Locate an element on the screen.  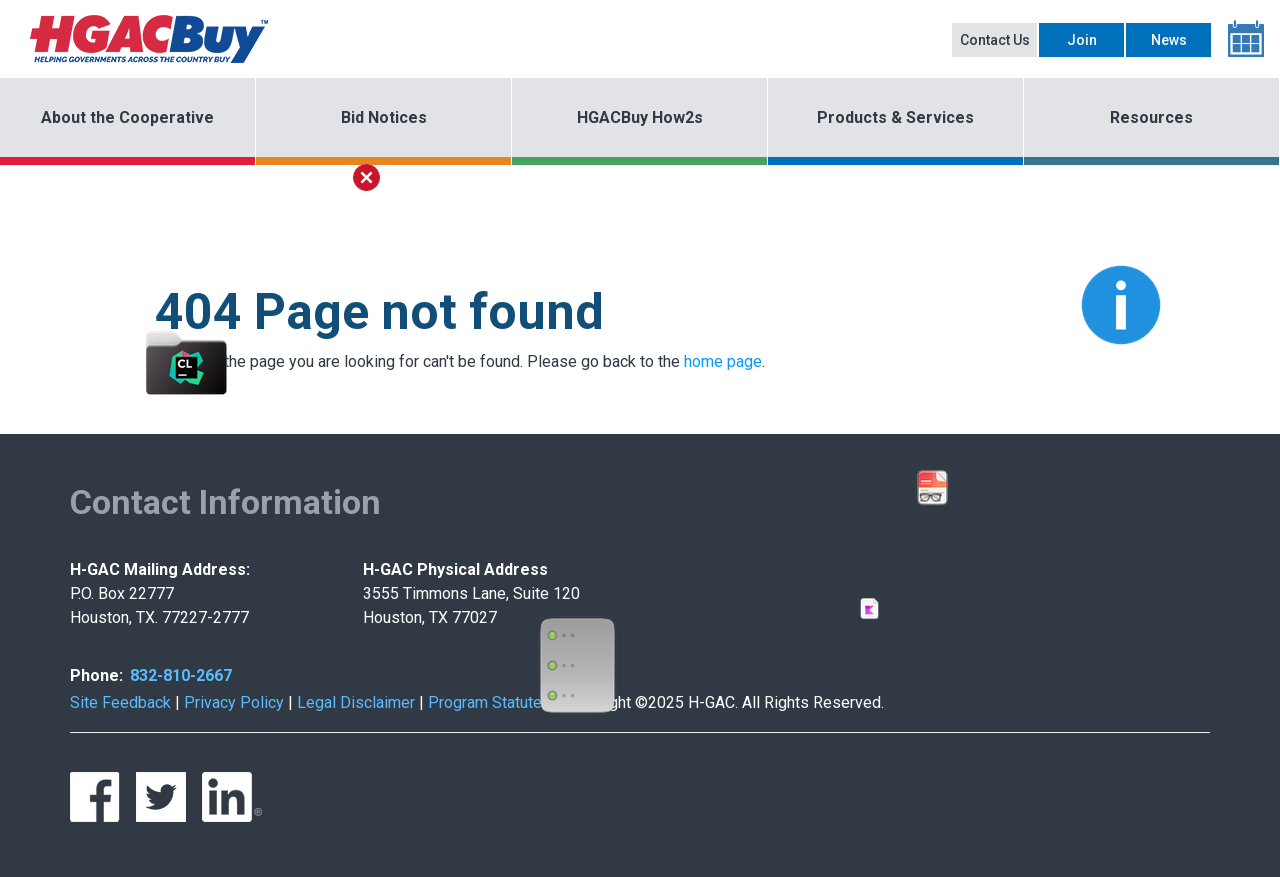
view more information about this item is located at coordinates (1121, 305).